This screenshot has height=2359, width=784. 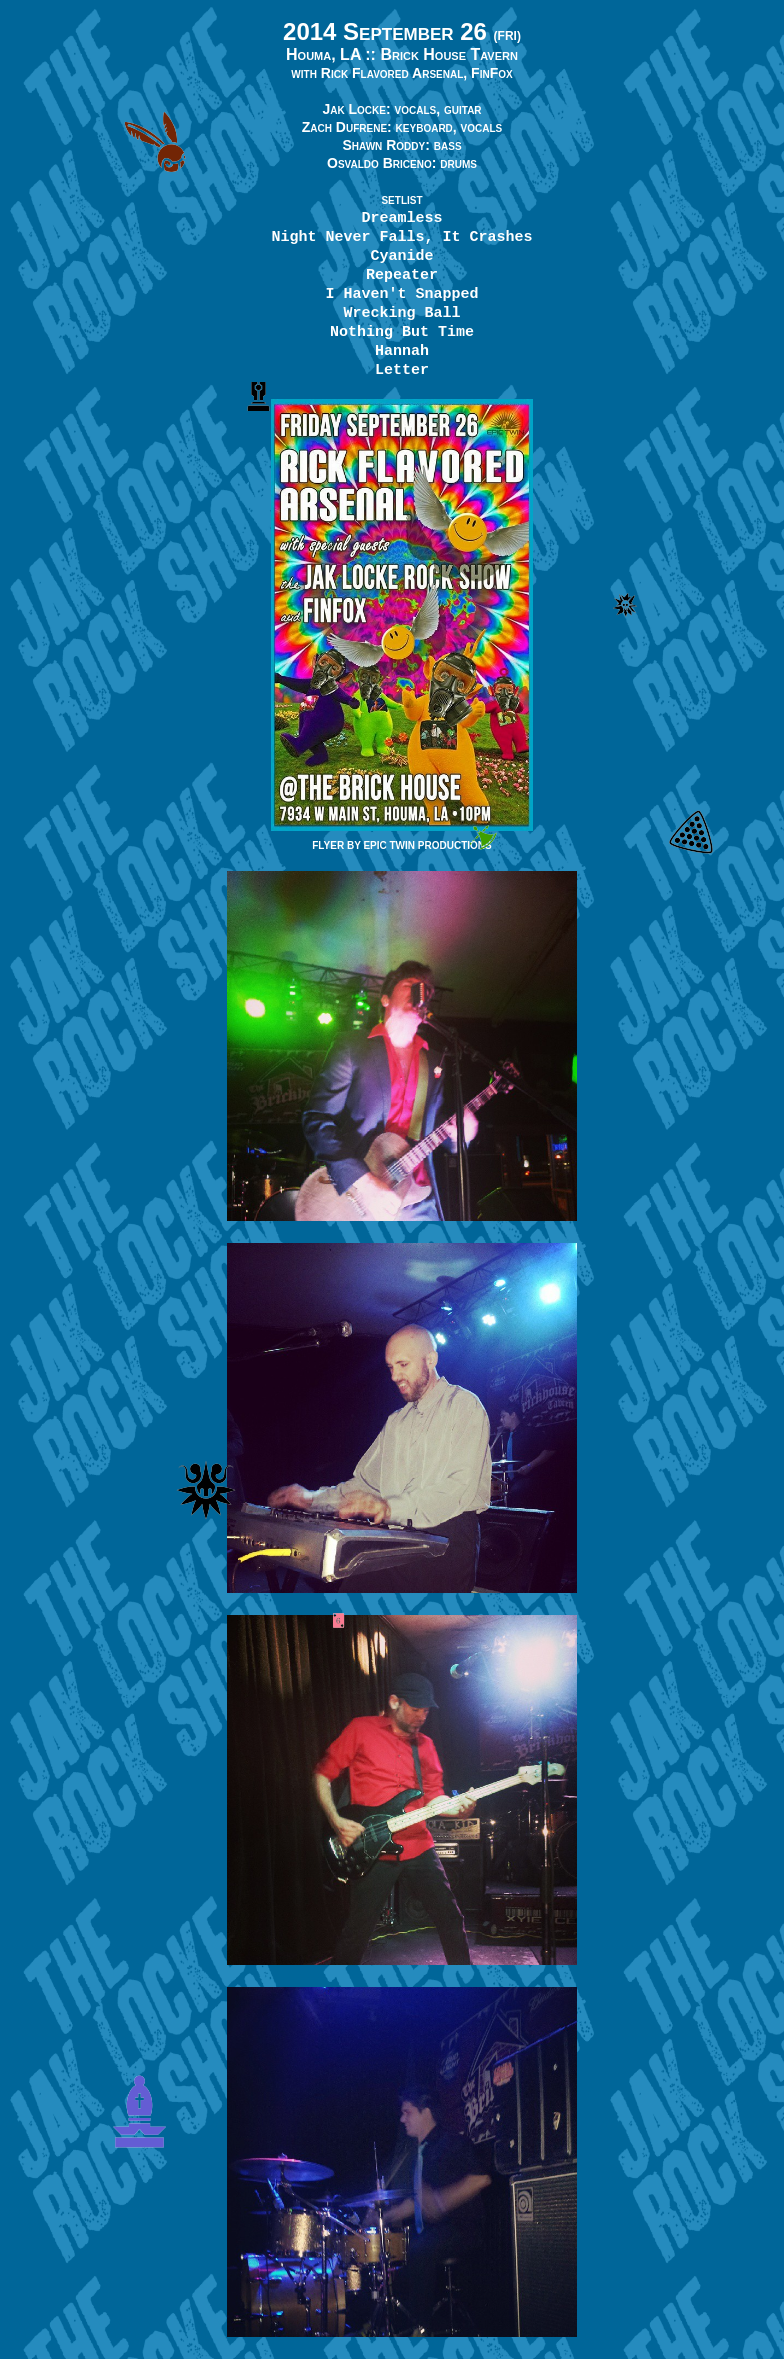 What do you see at coordinates (483, 837) in the screenshot?
I see `select halberd weapon in game inventory` at bounding box center [483, 837].